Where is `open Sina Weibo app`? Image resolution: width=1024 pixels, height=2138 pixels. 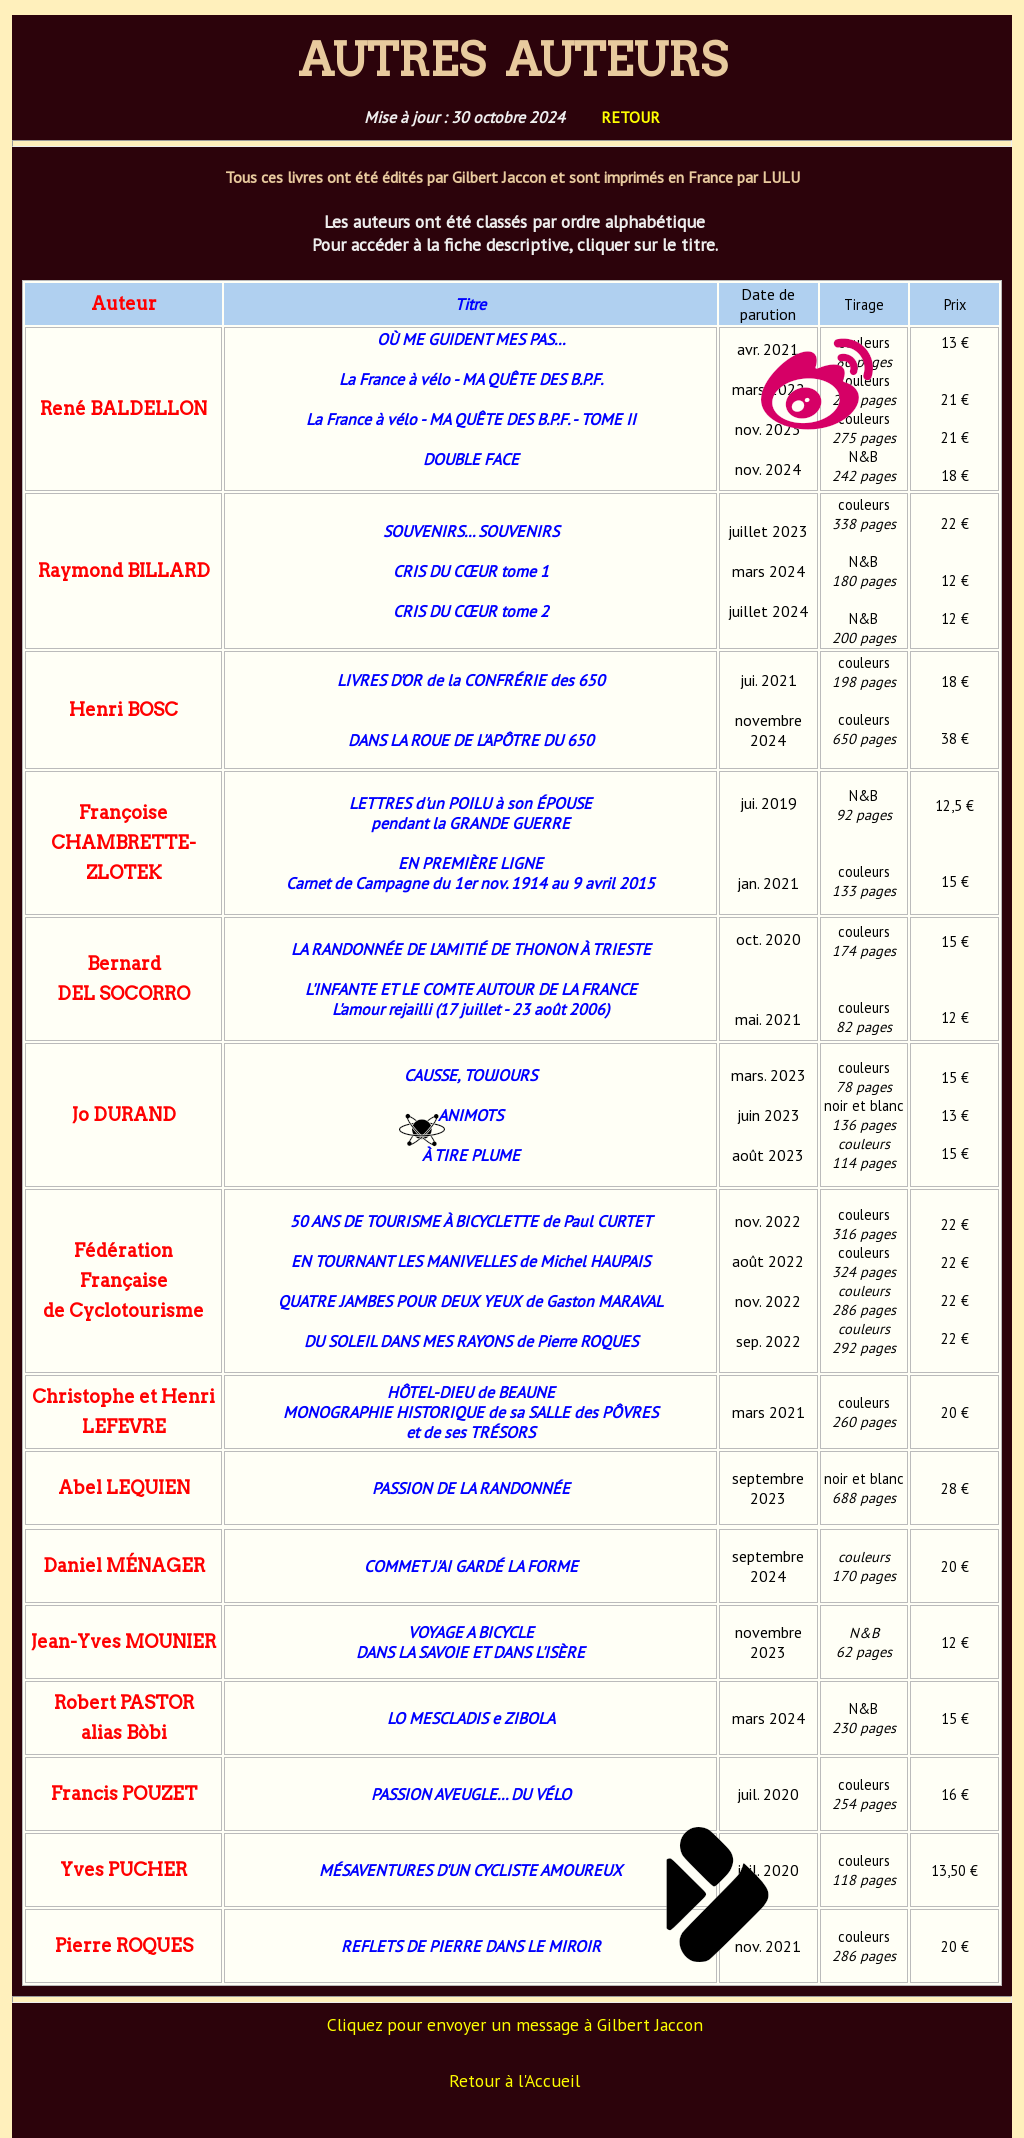 open Sina Weibo app is located at coordinates (817, 384).